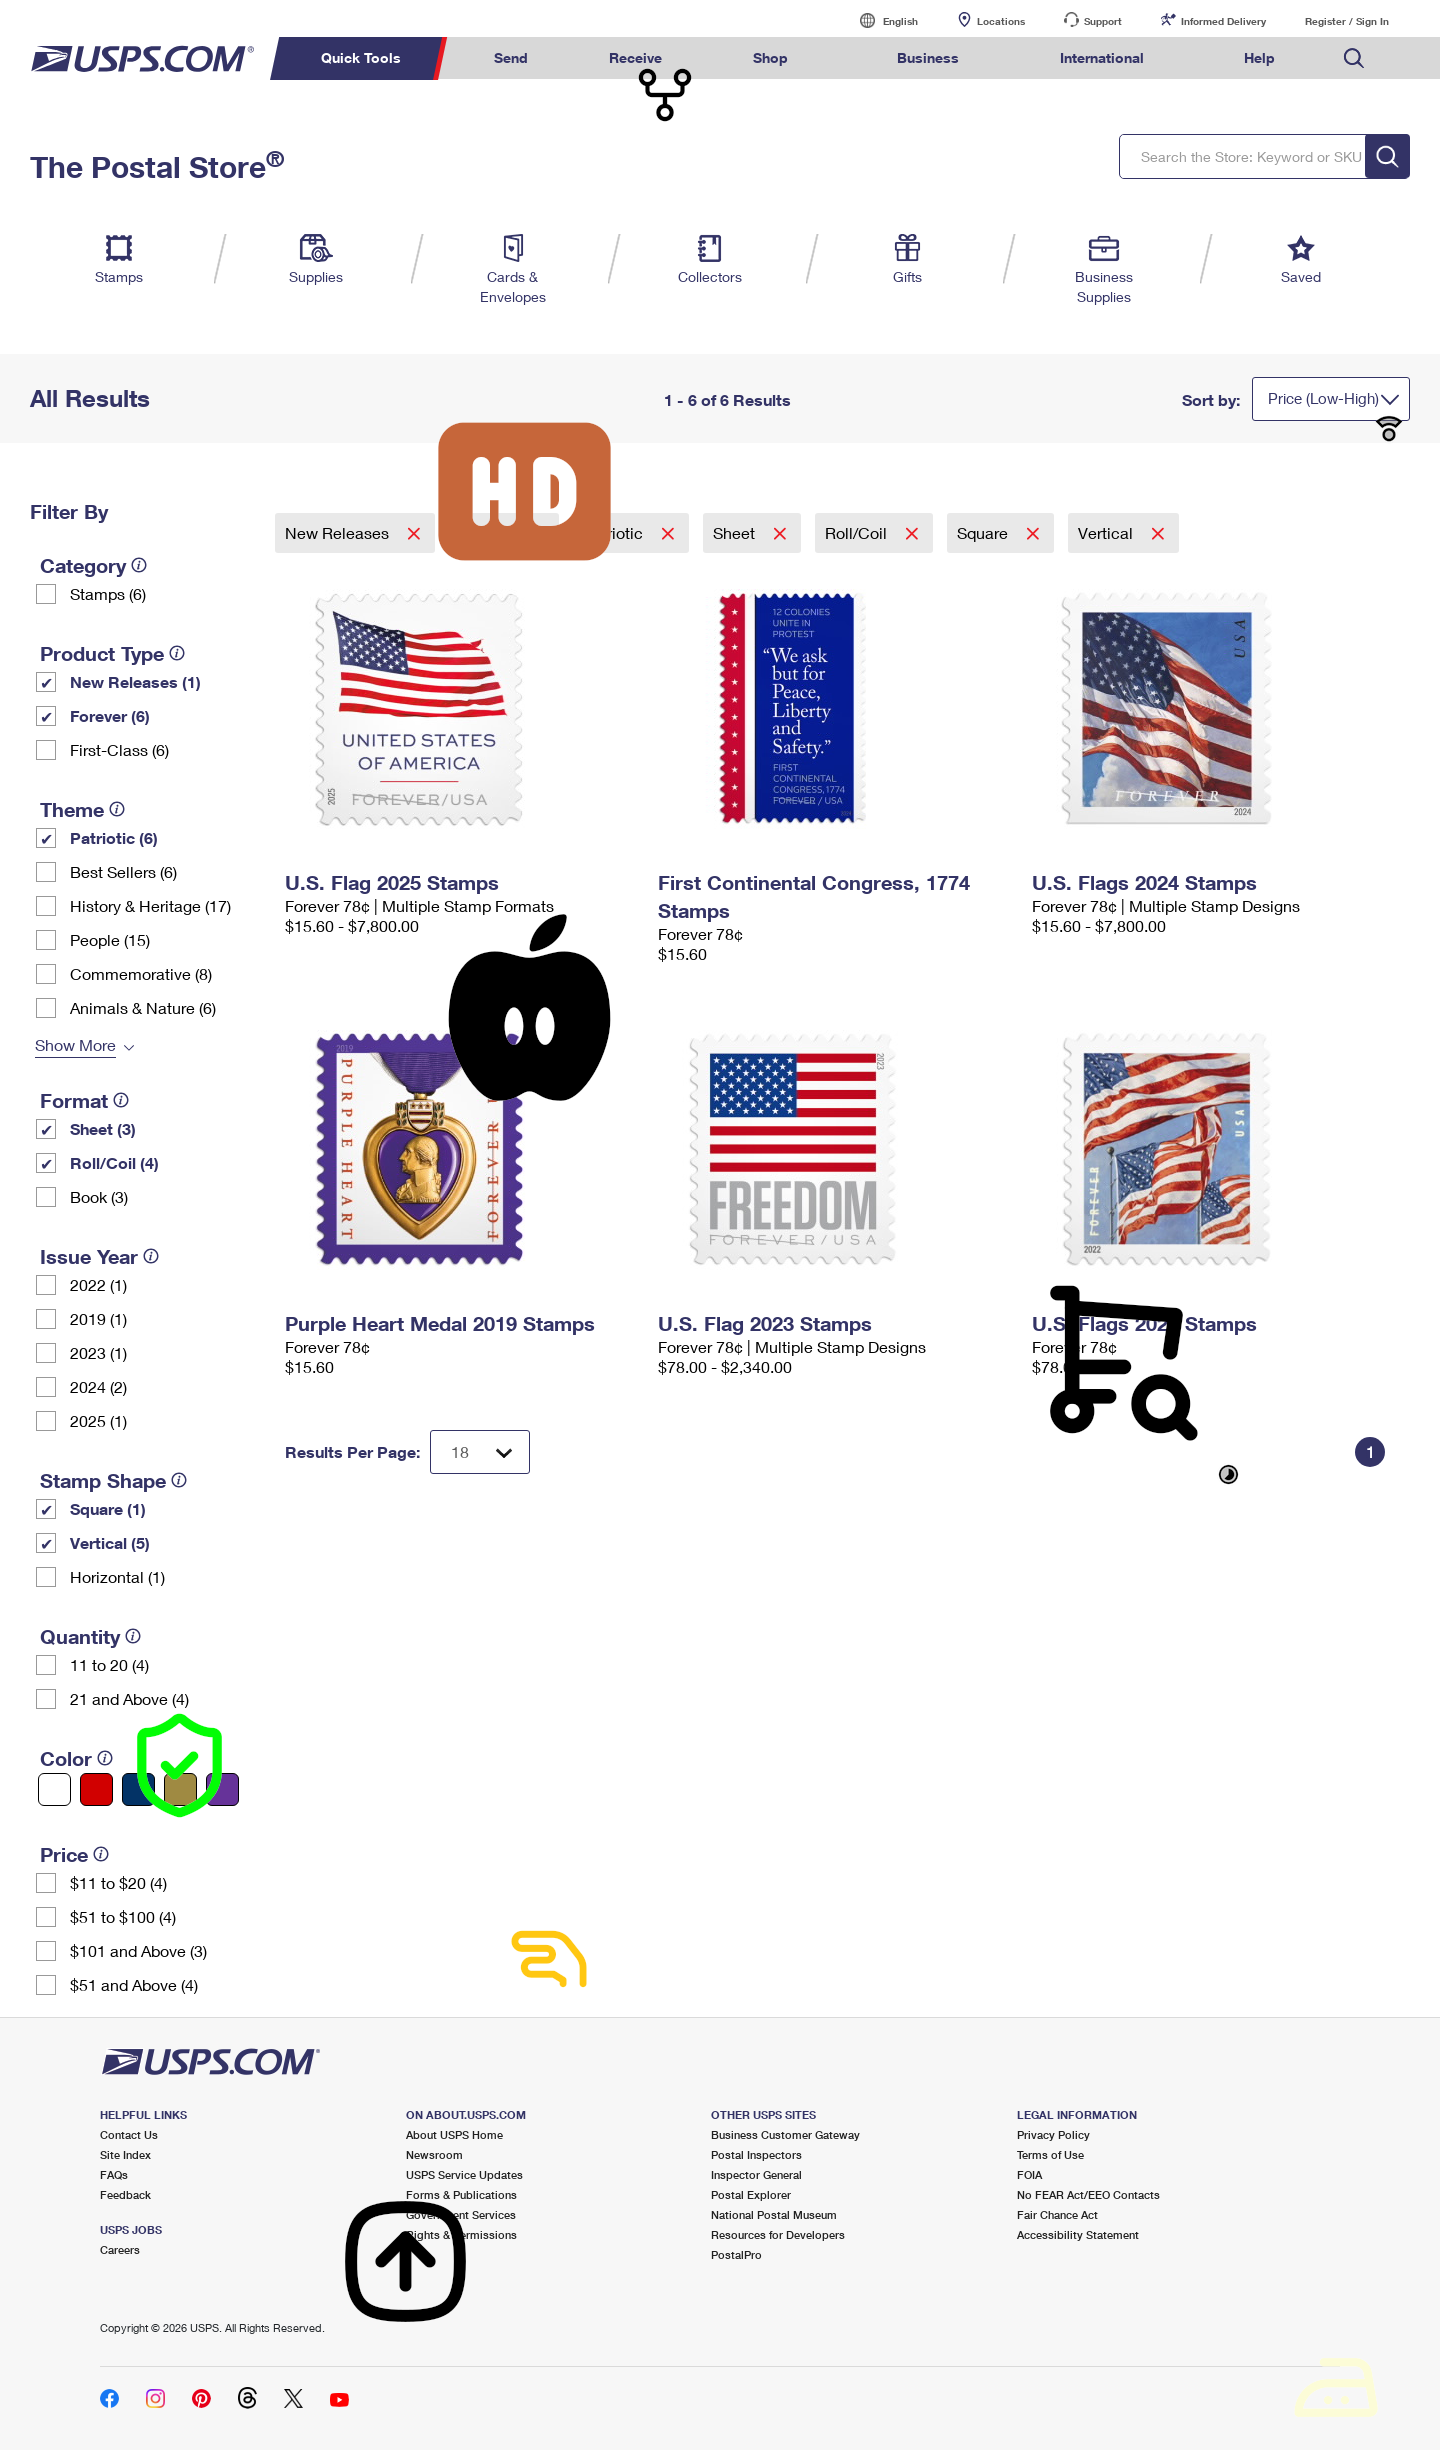  What do you see at coordinates (1116, 1359) in the screenshot?
I see `search within your shopping cart` at bounding box center [1116, 1359].